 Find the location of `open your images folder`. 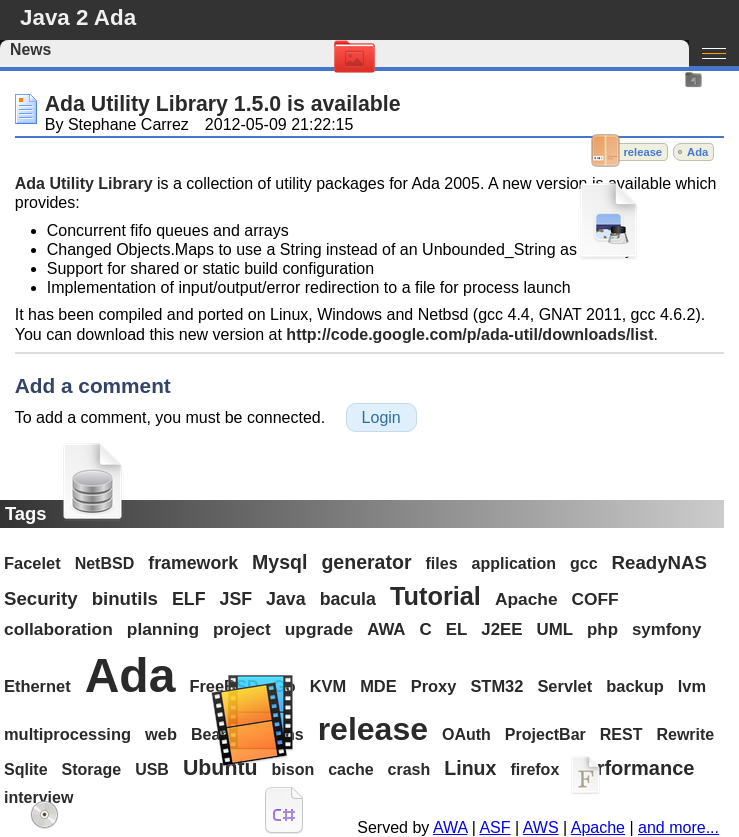

open your images folder is located at coordinates (354, 56).